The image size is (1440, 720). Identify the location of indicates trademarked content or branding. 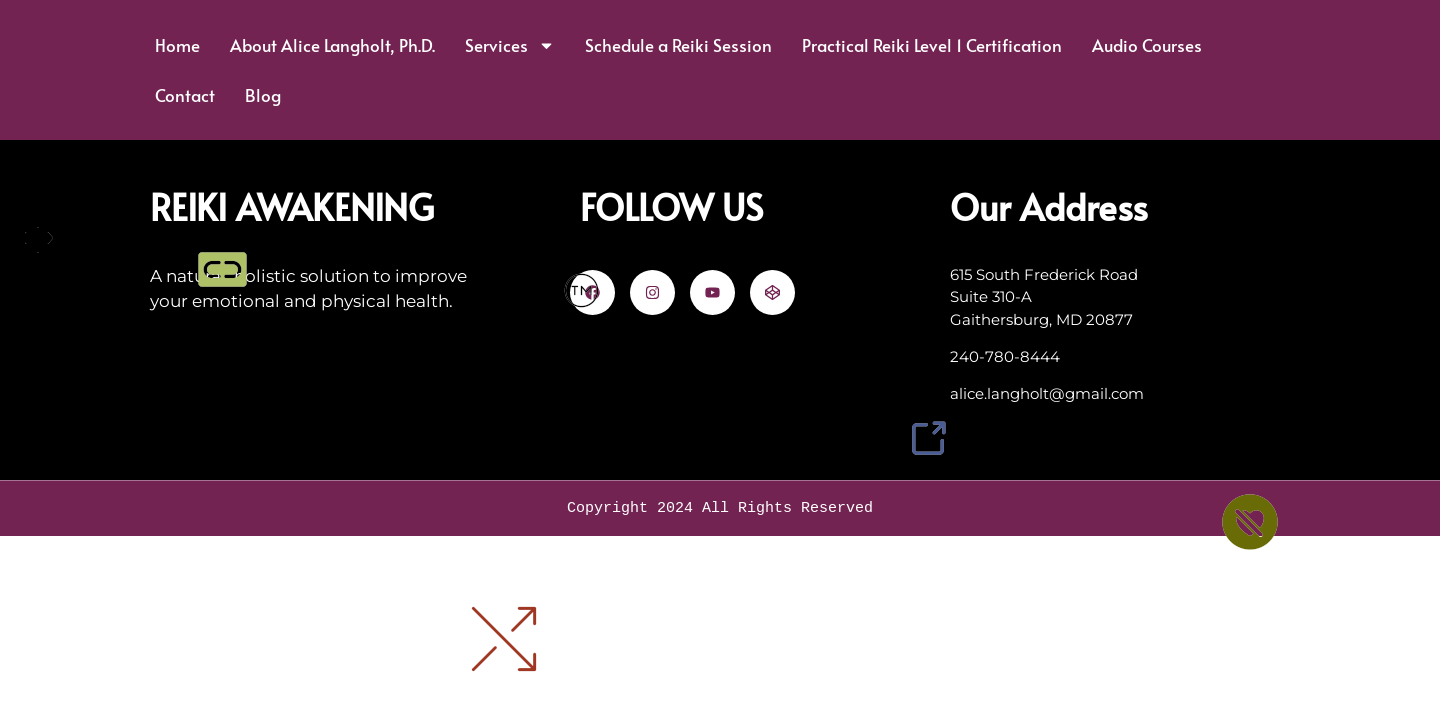
(581, 290).